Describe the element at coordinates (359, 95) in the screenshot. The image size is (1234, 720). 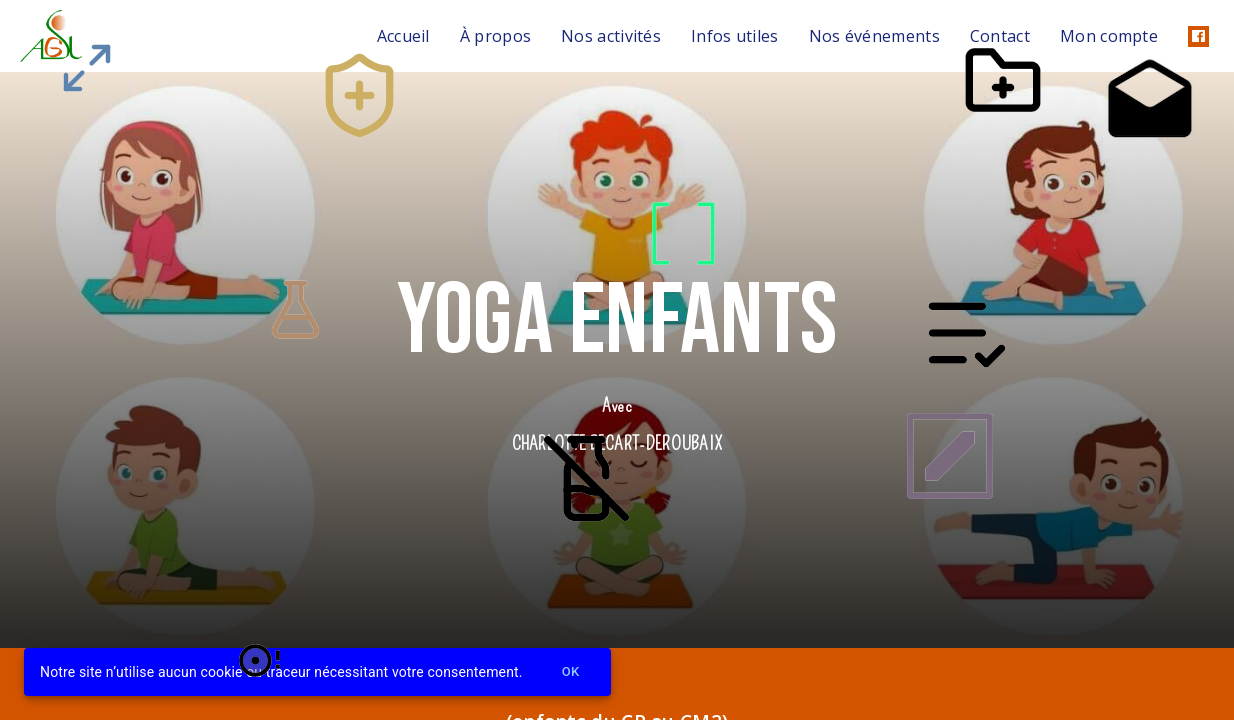
I see `add a new security feature or protection` at that location.